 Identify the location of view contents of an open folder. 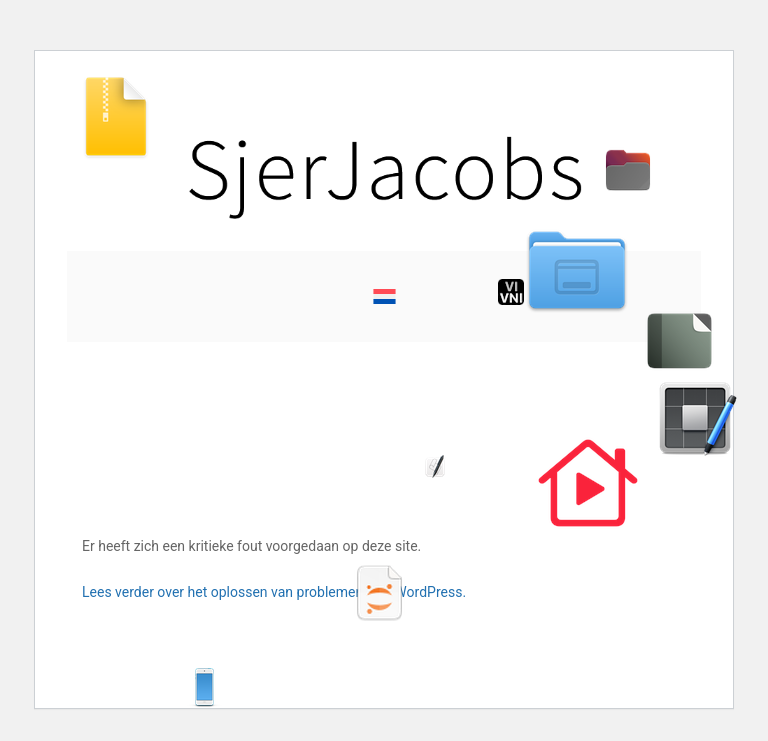
(628, 170).